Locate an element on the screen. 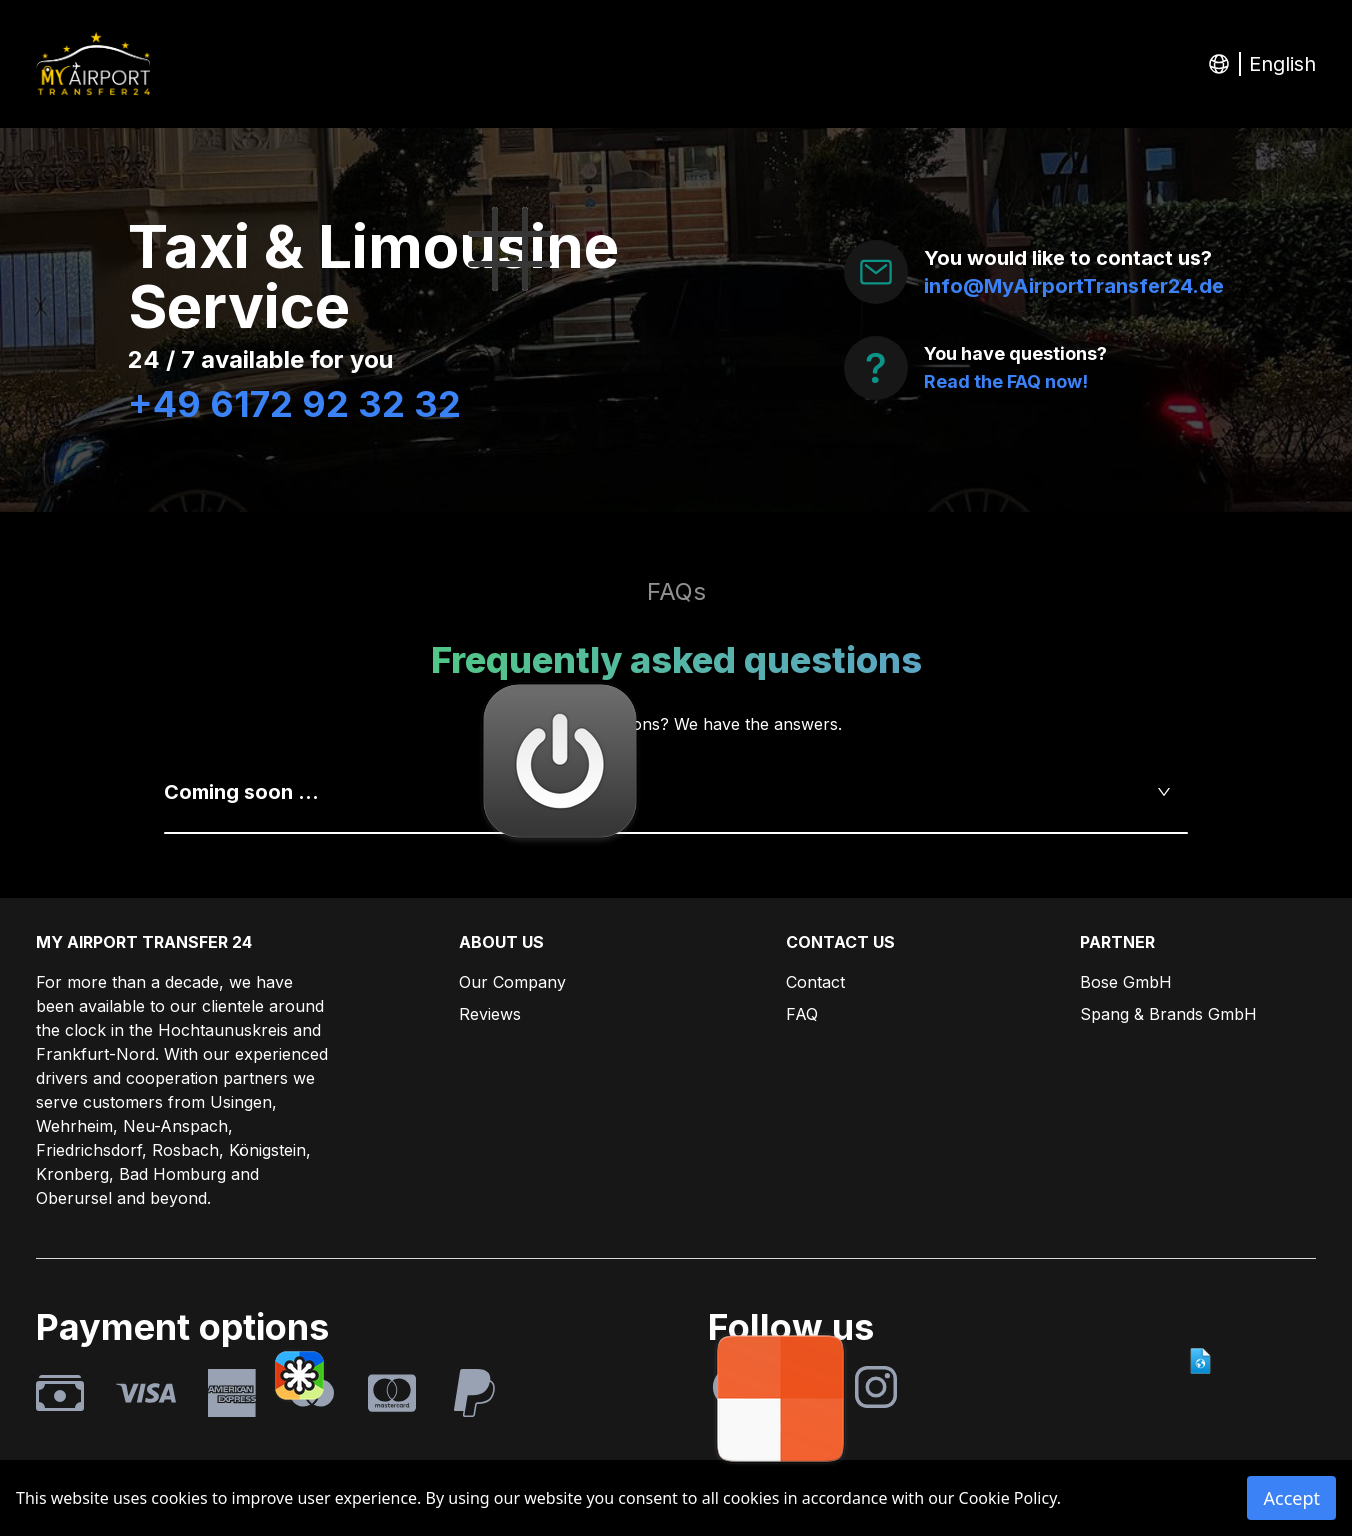  open Boxy SVG vector graphics editor is located at coordinates (299, 1375).